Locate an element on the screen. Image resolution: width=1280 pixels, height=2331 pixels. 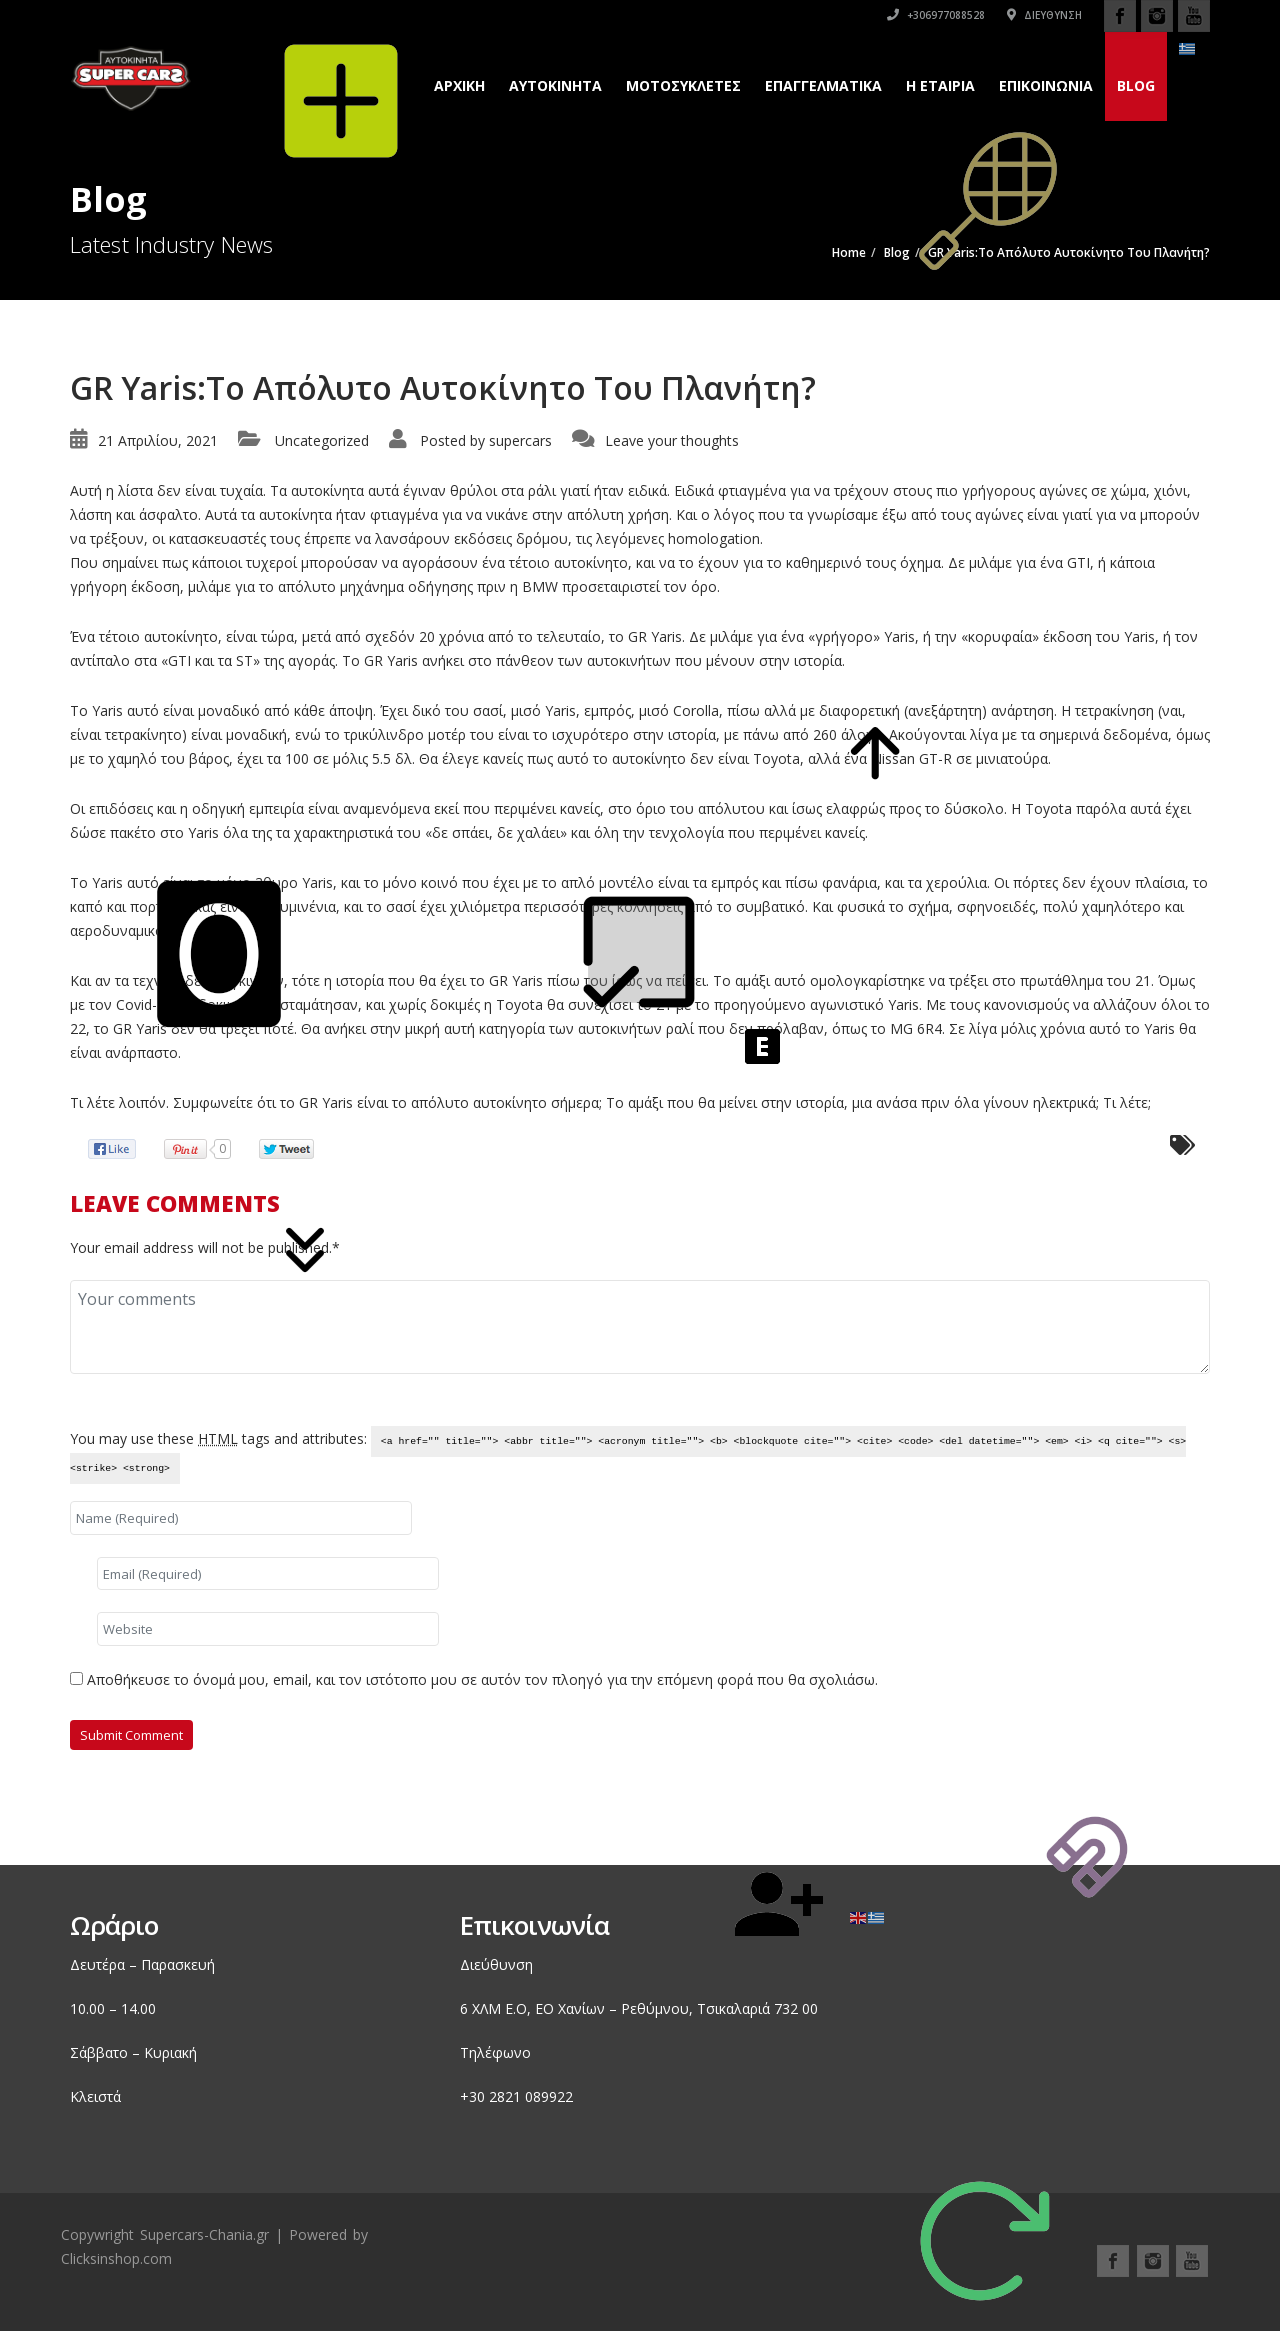
scroll to top of page is located at coordinates (874, 755).